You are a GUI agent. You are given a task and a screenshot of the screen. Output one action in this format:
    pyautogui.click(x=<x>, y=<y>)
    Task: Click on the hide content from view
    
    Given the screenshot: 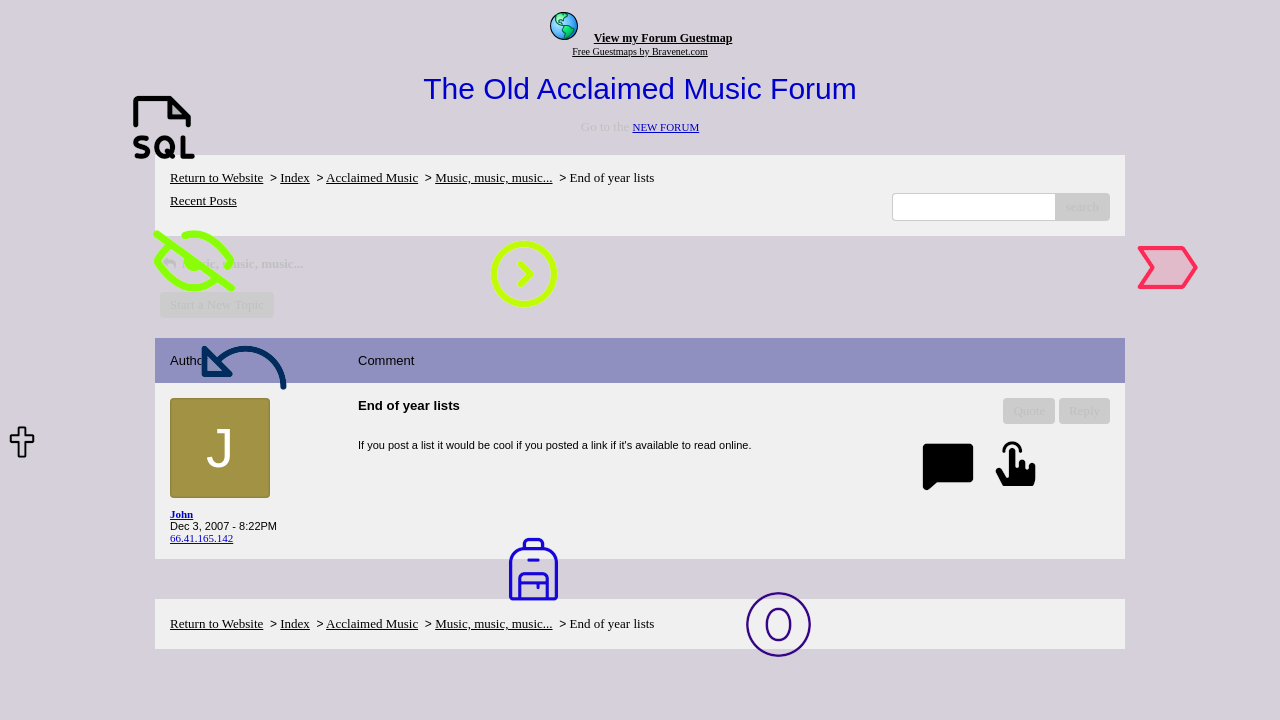 What is the action you would take?
    pyautogui.click(x=194, y=261)
    